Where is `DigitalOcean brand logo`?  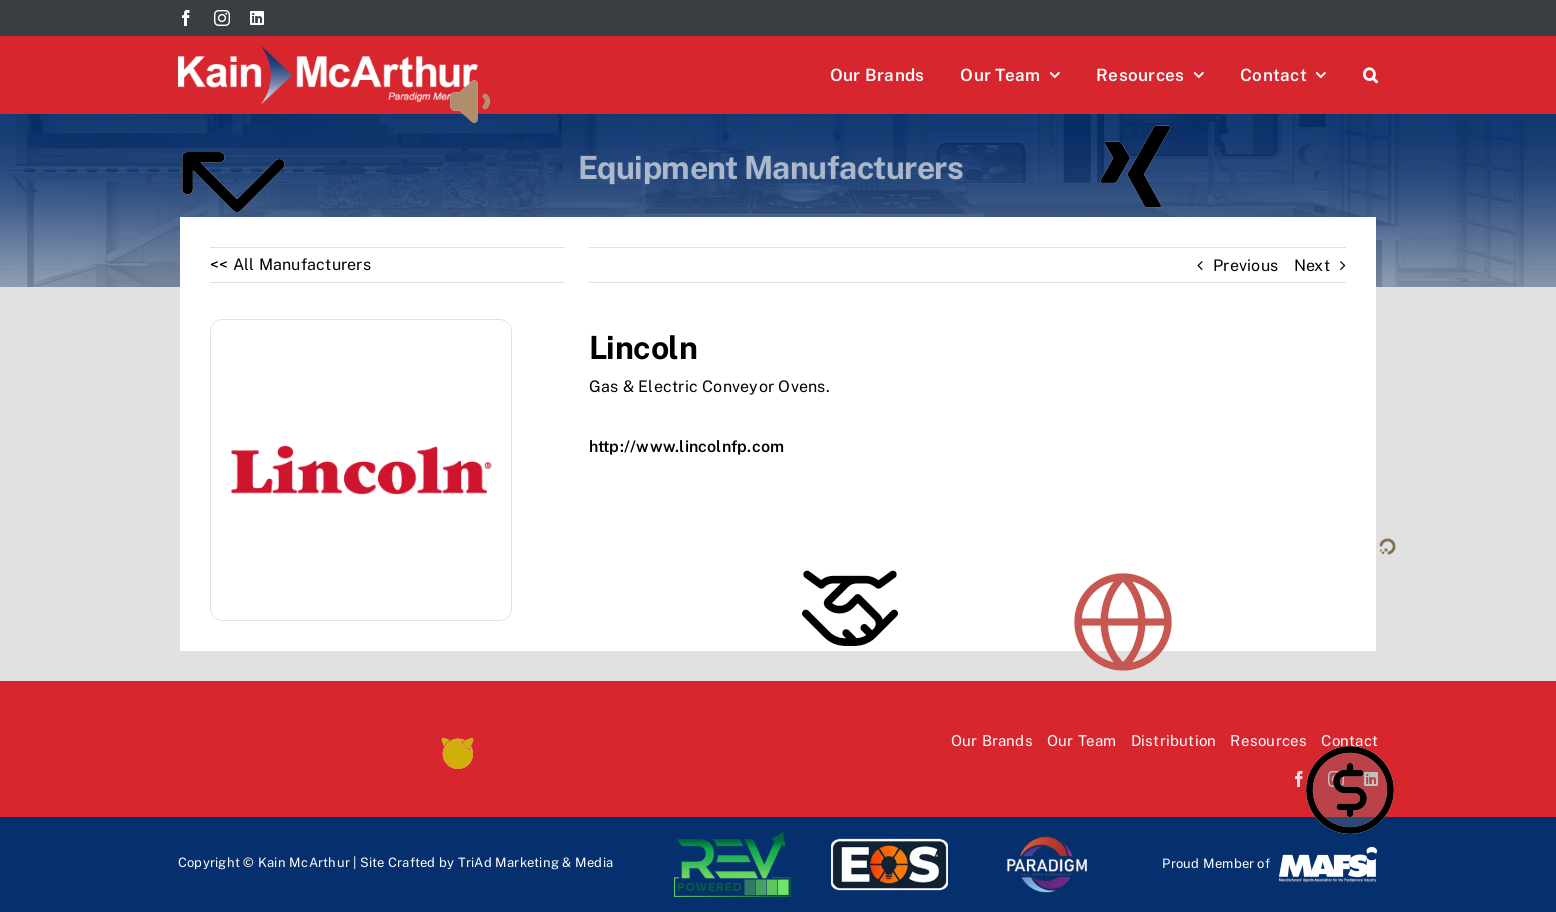
DigitalOcean brand logo is located at coordinates (1387, 546).